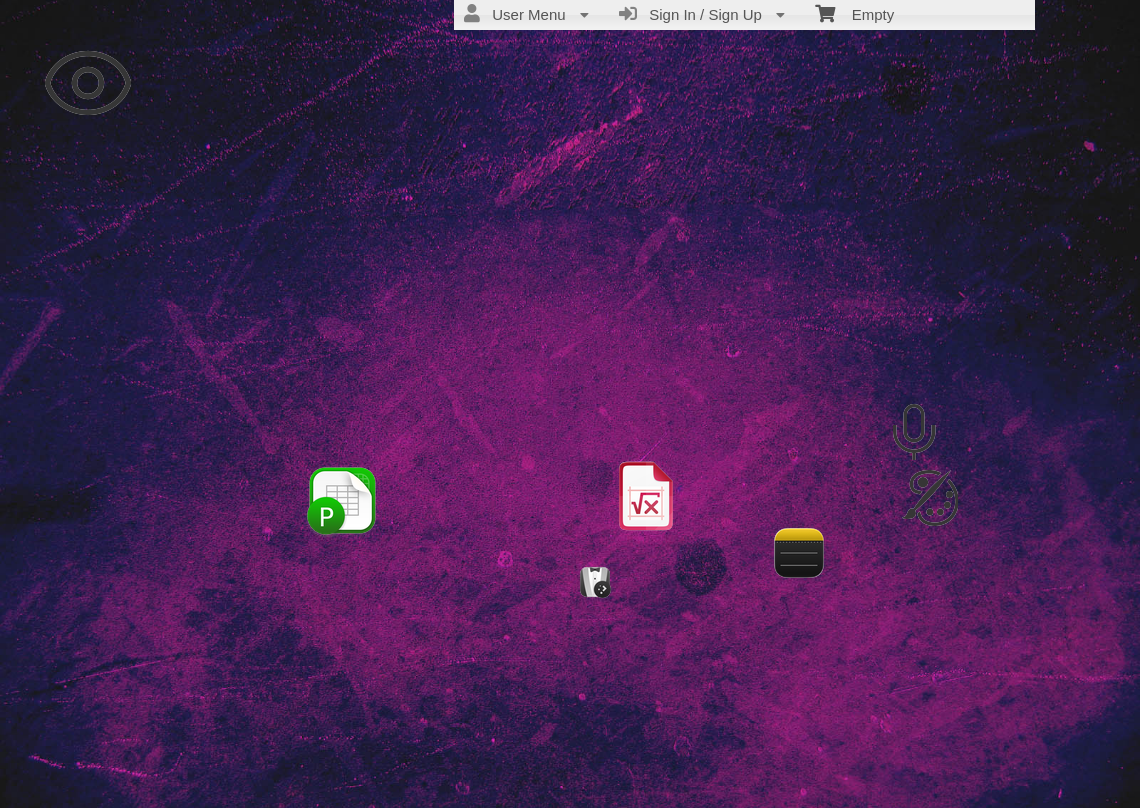 This screenshot has width=1140, height=808. I want to click on open the notes app, so click(799, 553).